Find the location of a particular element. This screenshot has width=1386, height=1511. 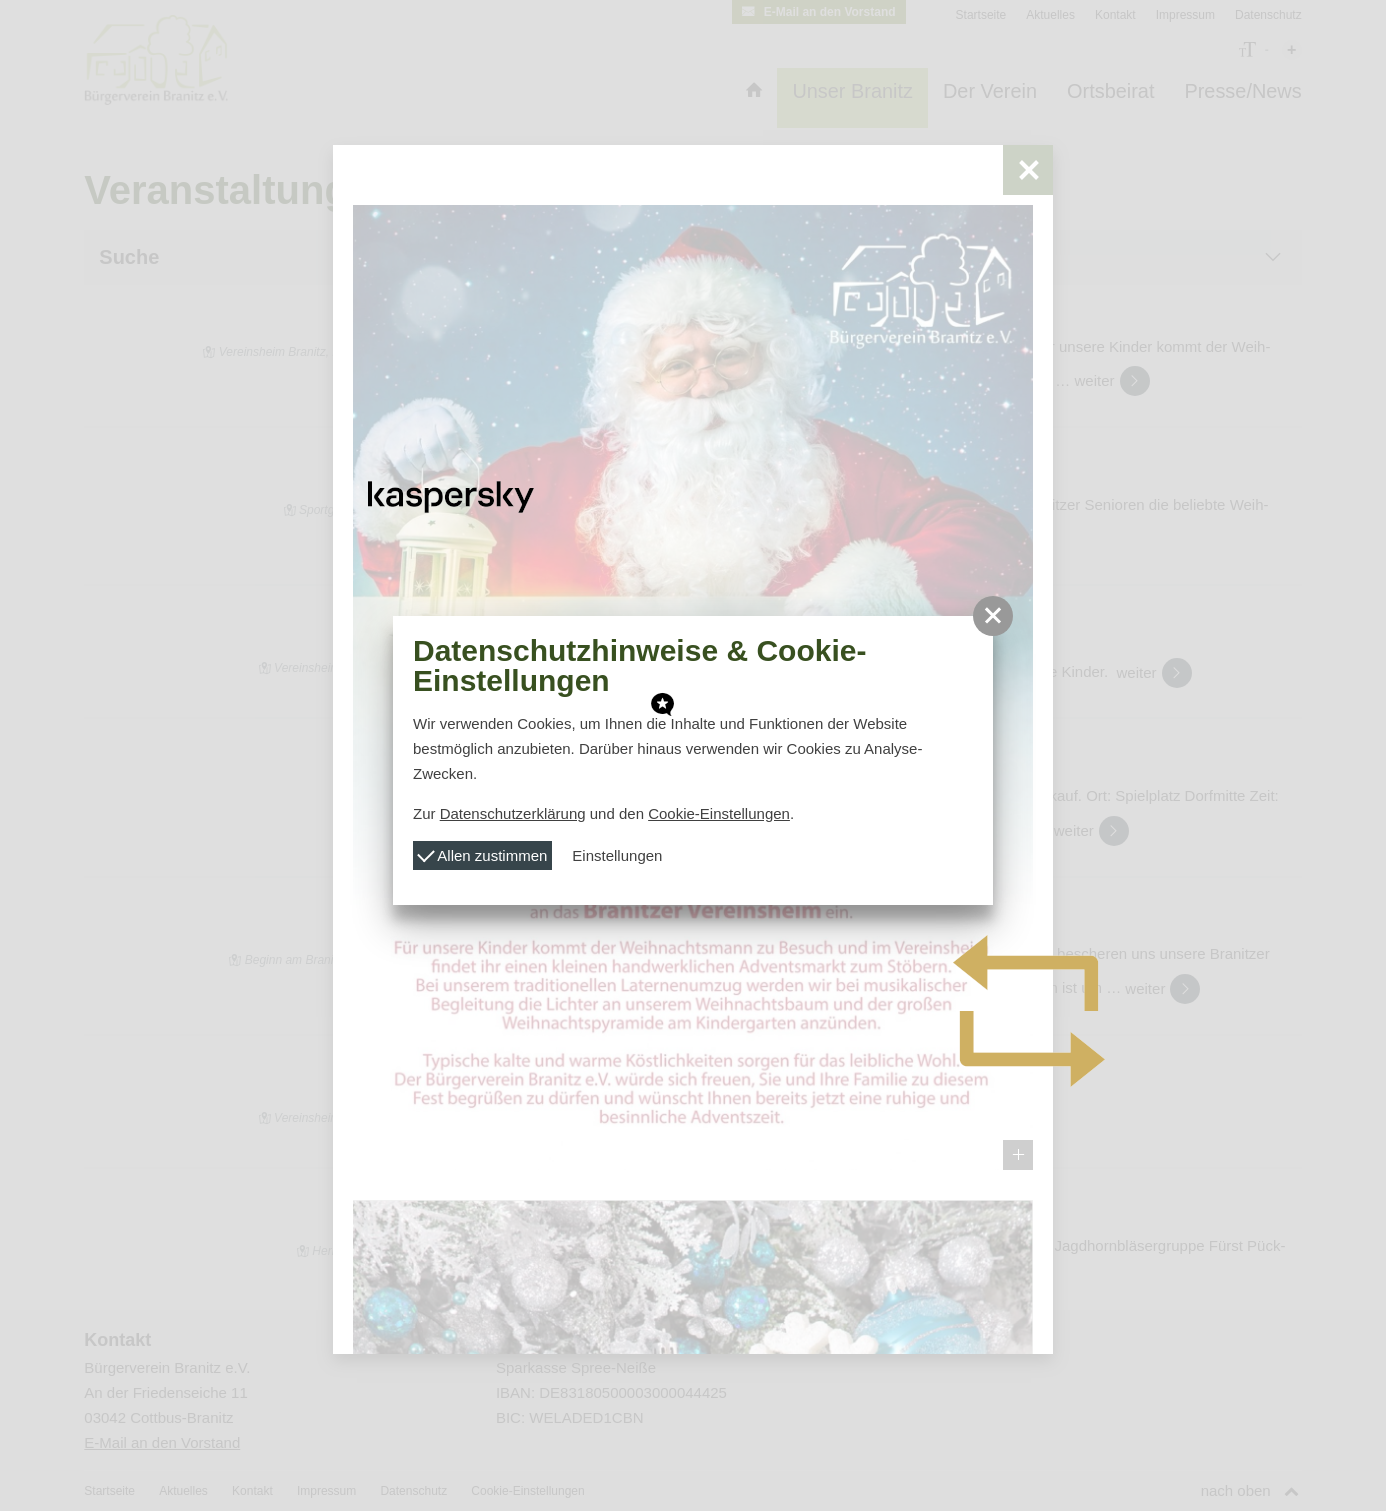

micro.blog social platform logo is located at coordinates (662, 704).